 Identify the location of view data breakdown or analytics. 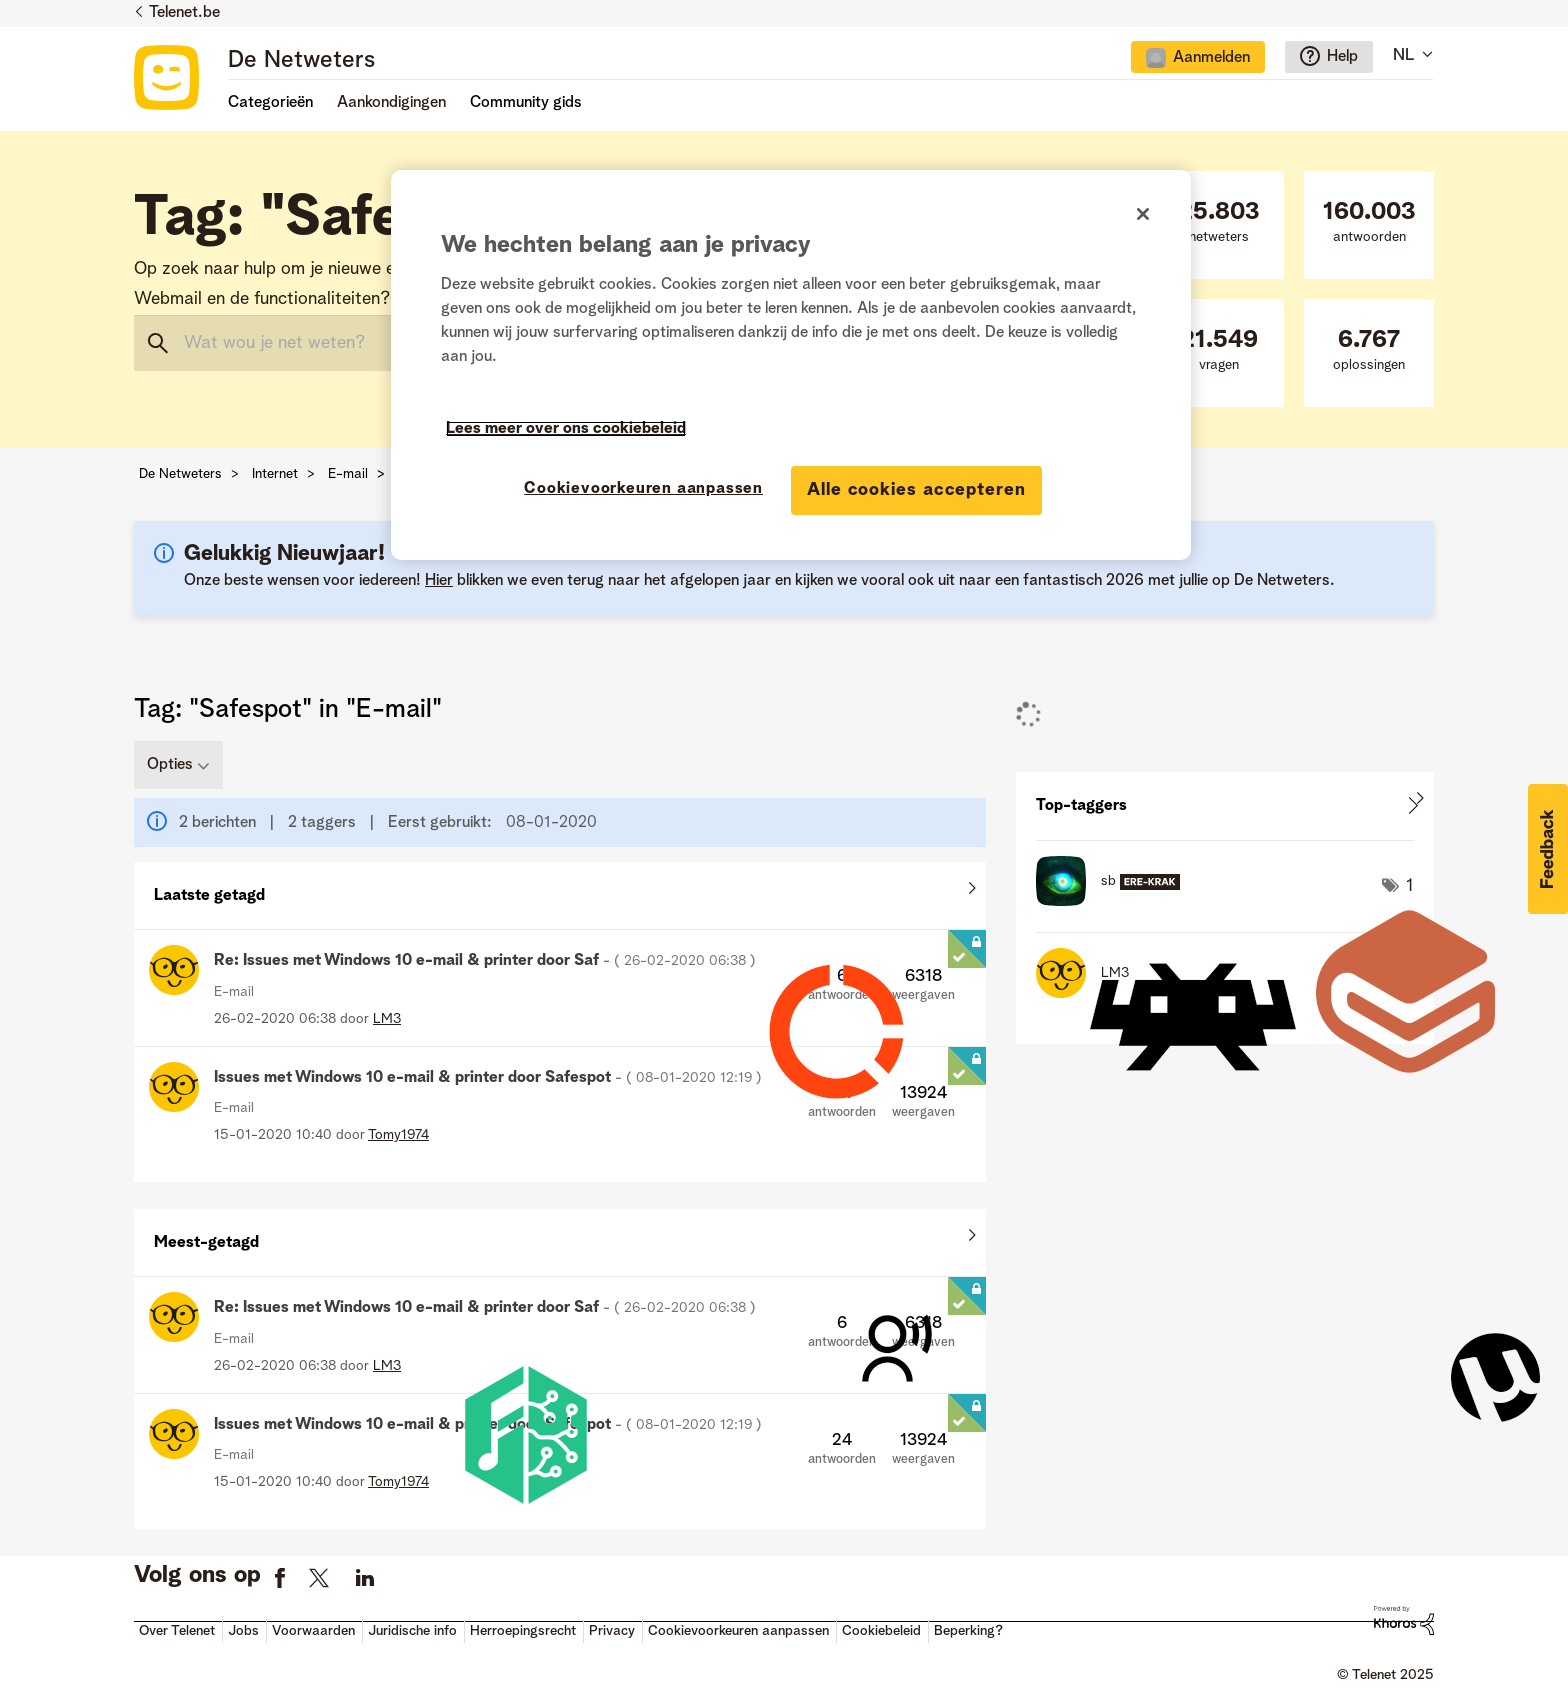
(836, 1031).